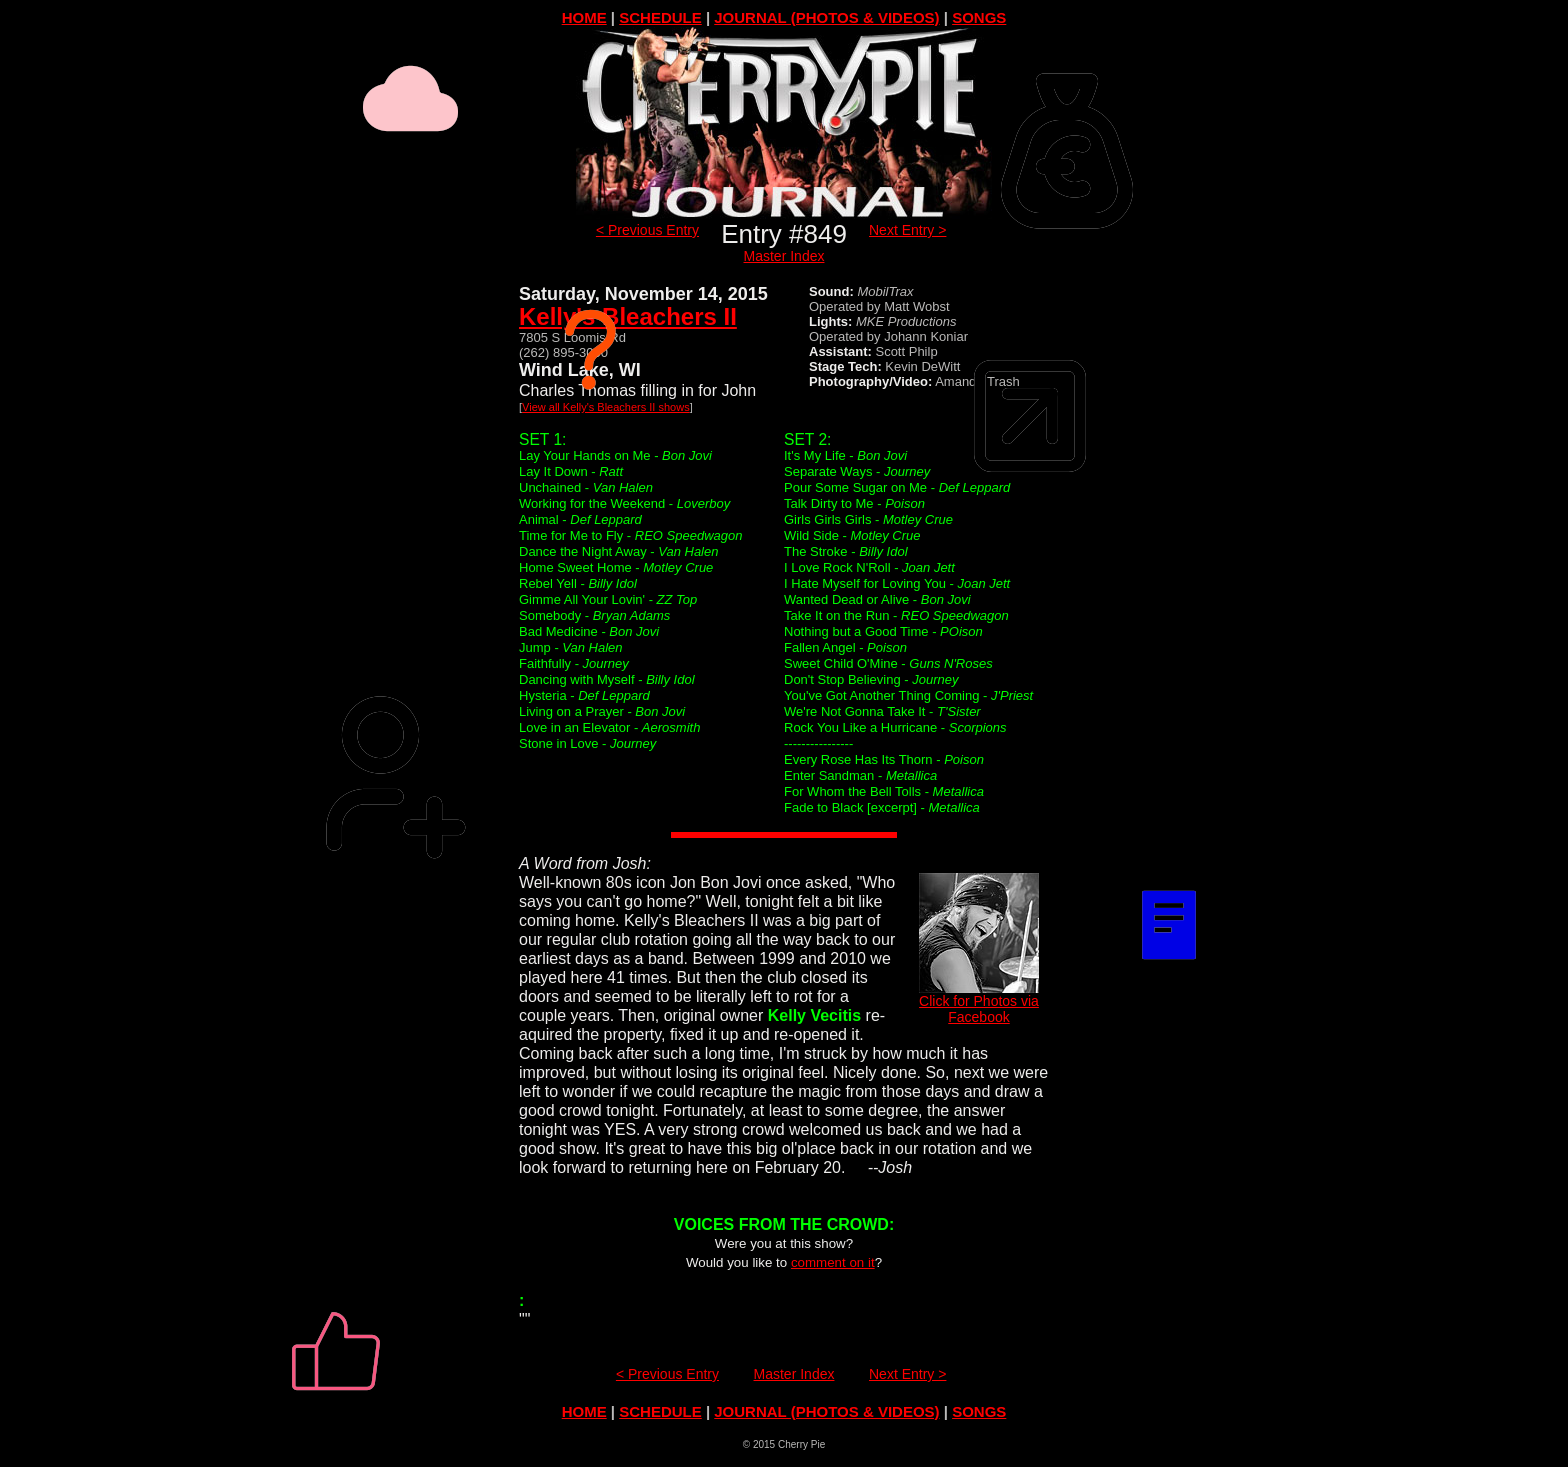 The image size is (1568, 1467). I want to click on add a new contact or friend, so click(380, 773).